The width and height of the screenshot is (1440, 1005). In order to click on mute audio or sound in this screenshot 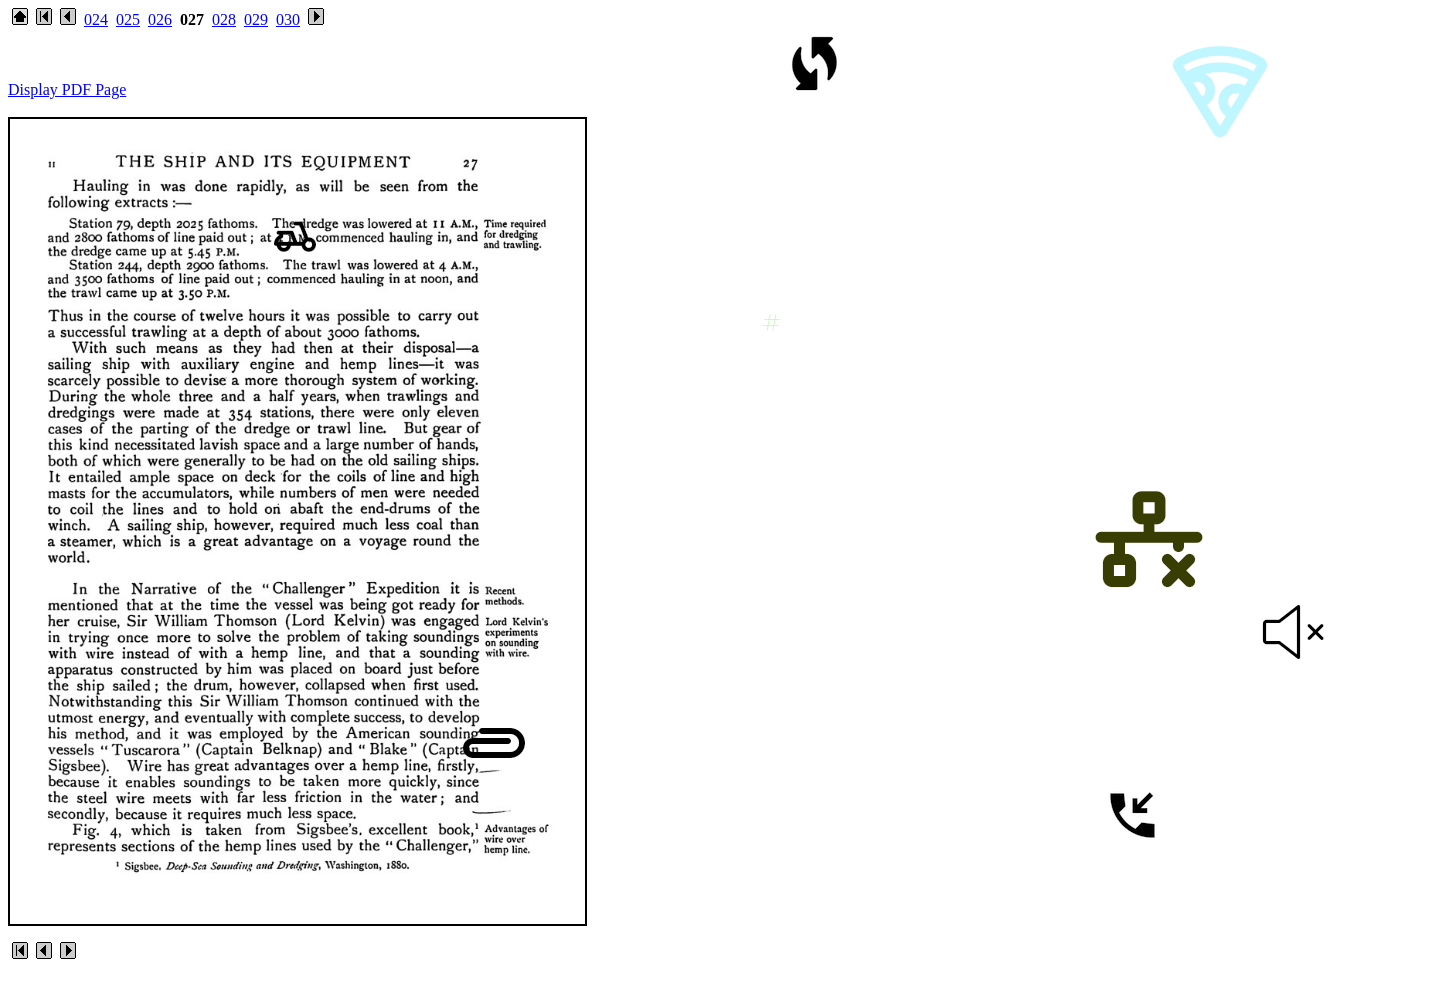, I will do `click(1290, 632)`.